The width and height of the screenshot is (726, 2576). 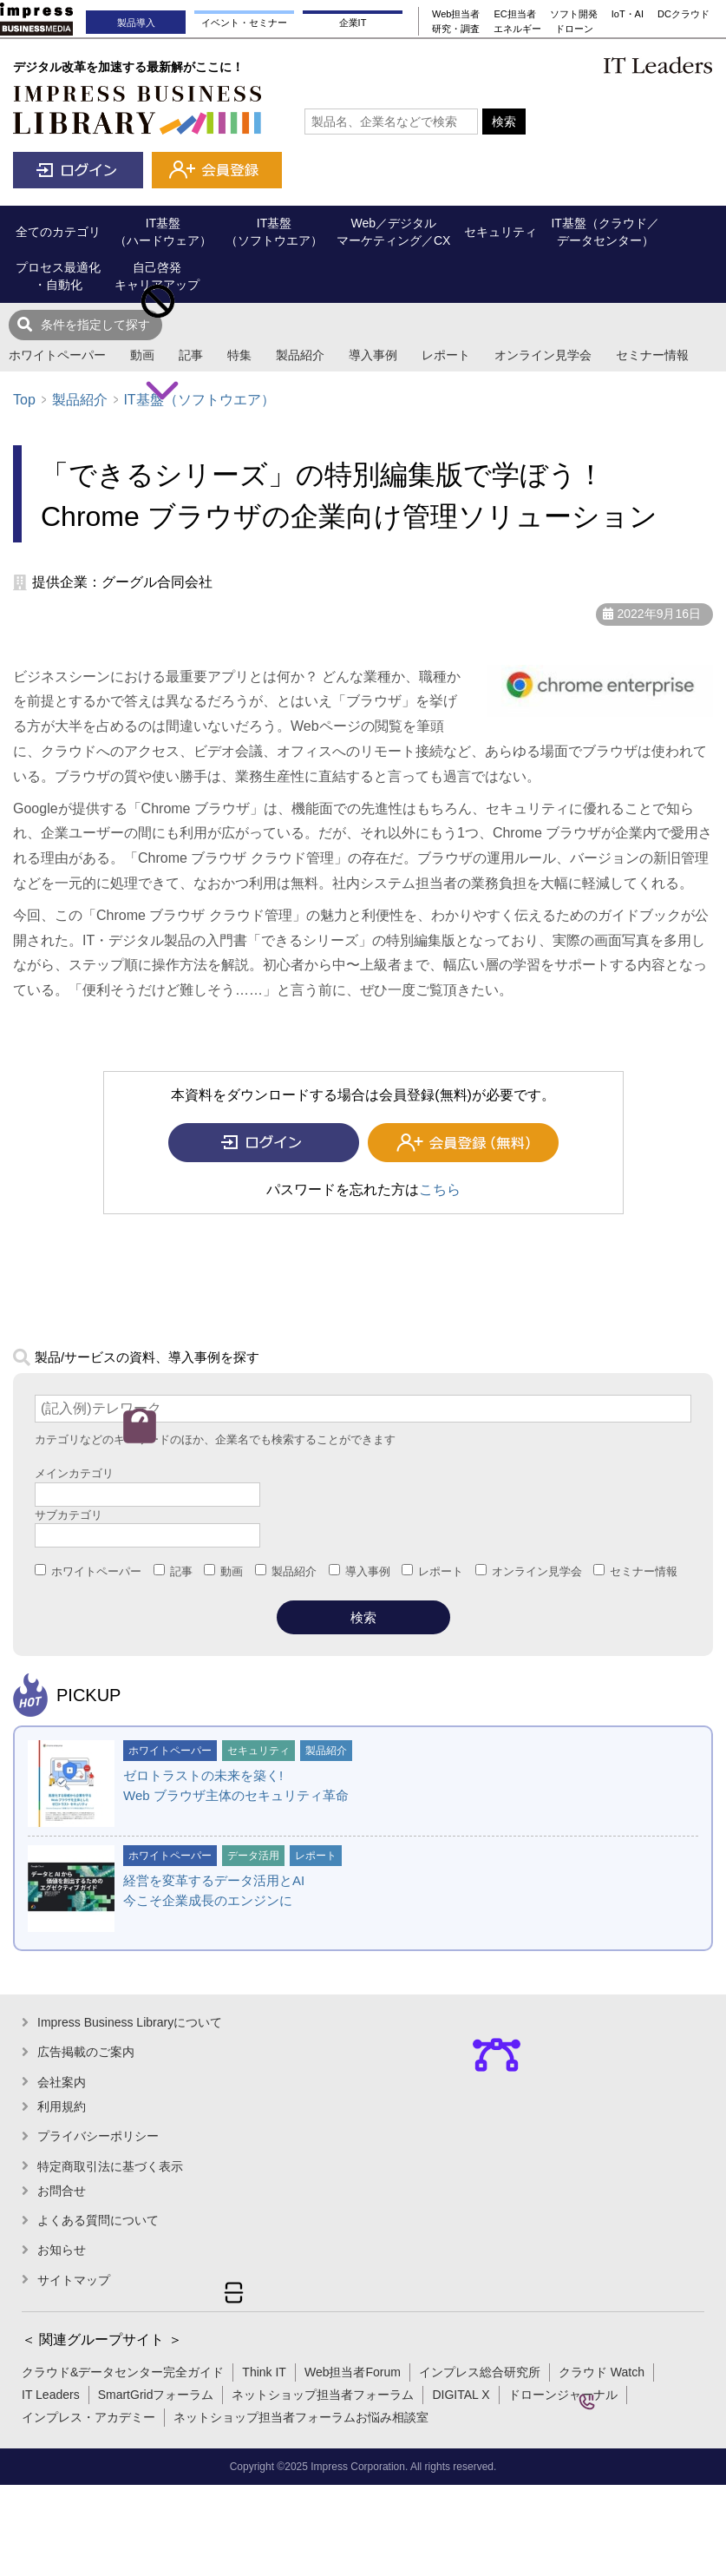 I want to click on cancel or abort current action, so click(x=158, y=301).